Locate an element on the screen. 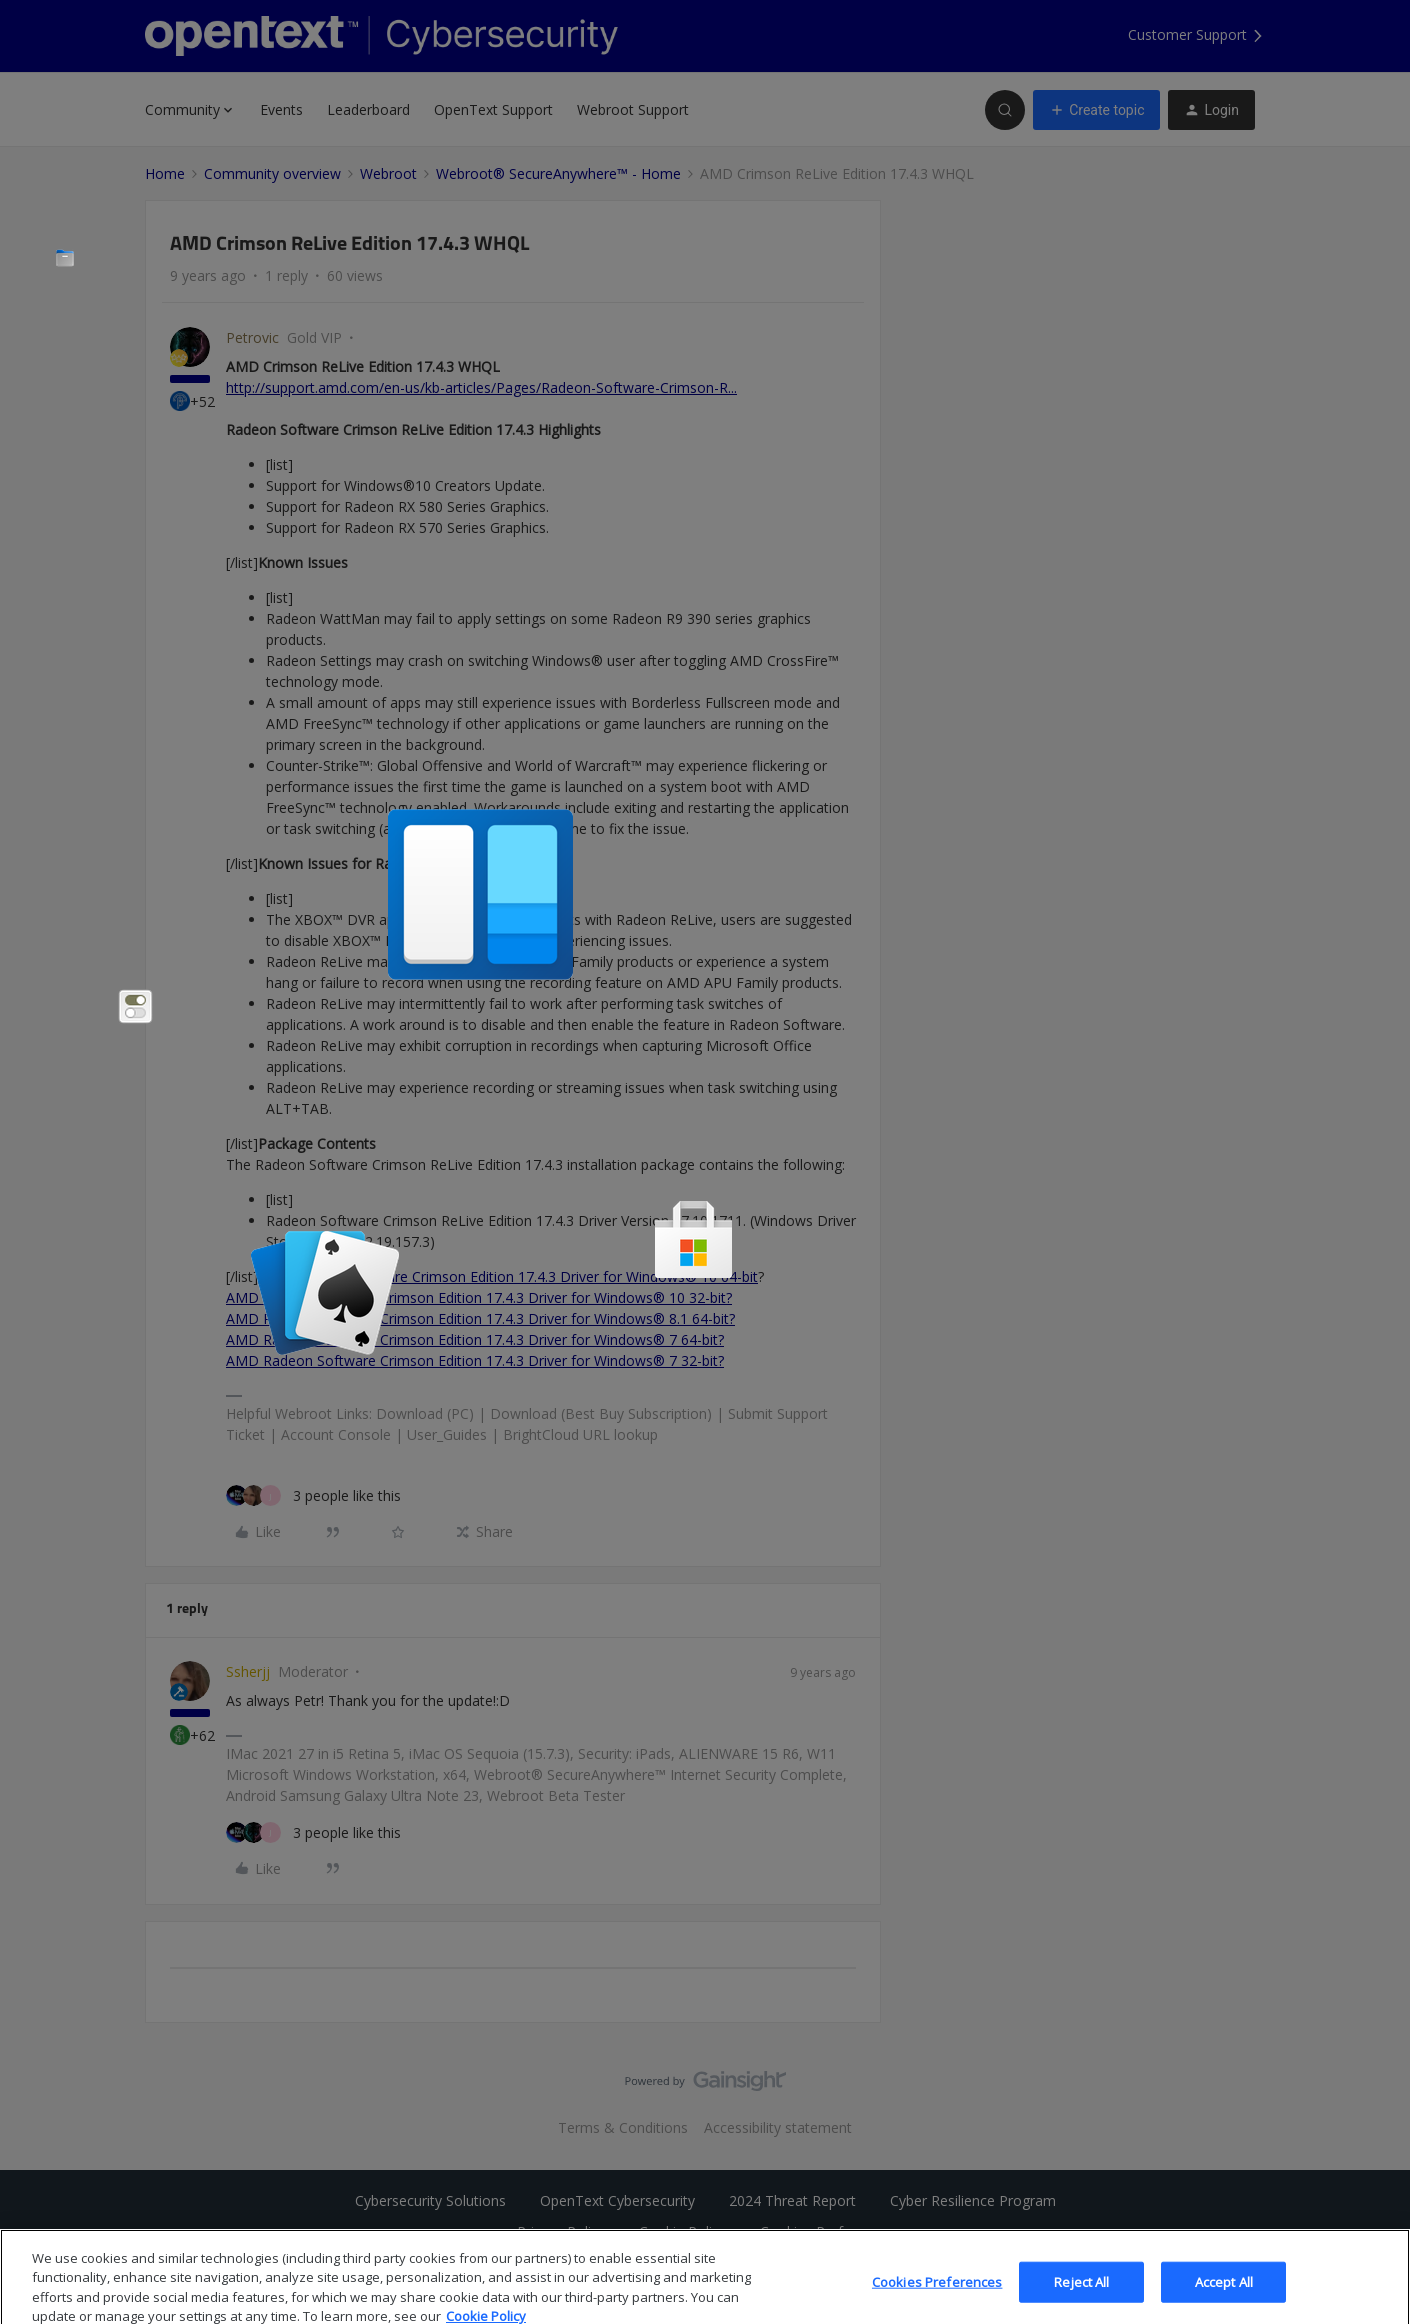  open the Microsoft Store app is located at coordinates (693, 1239).